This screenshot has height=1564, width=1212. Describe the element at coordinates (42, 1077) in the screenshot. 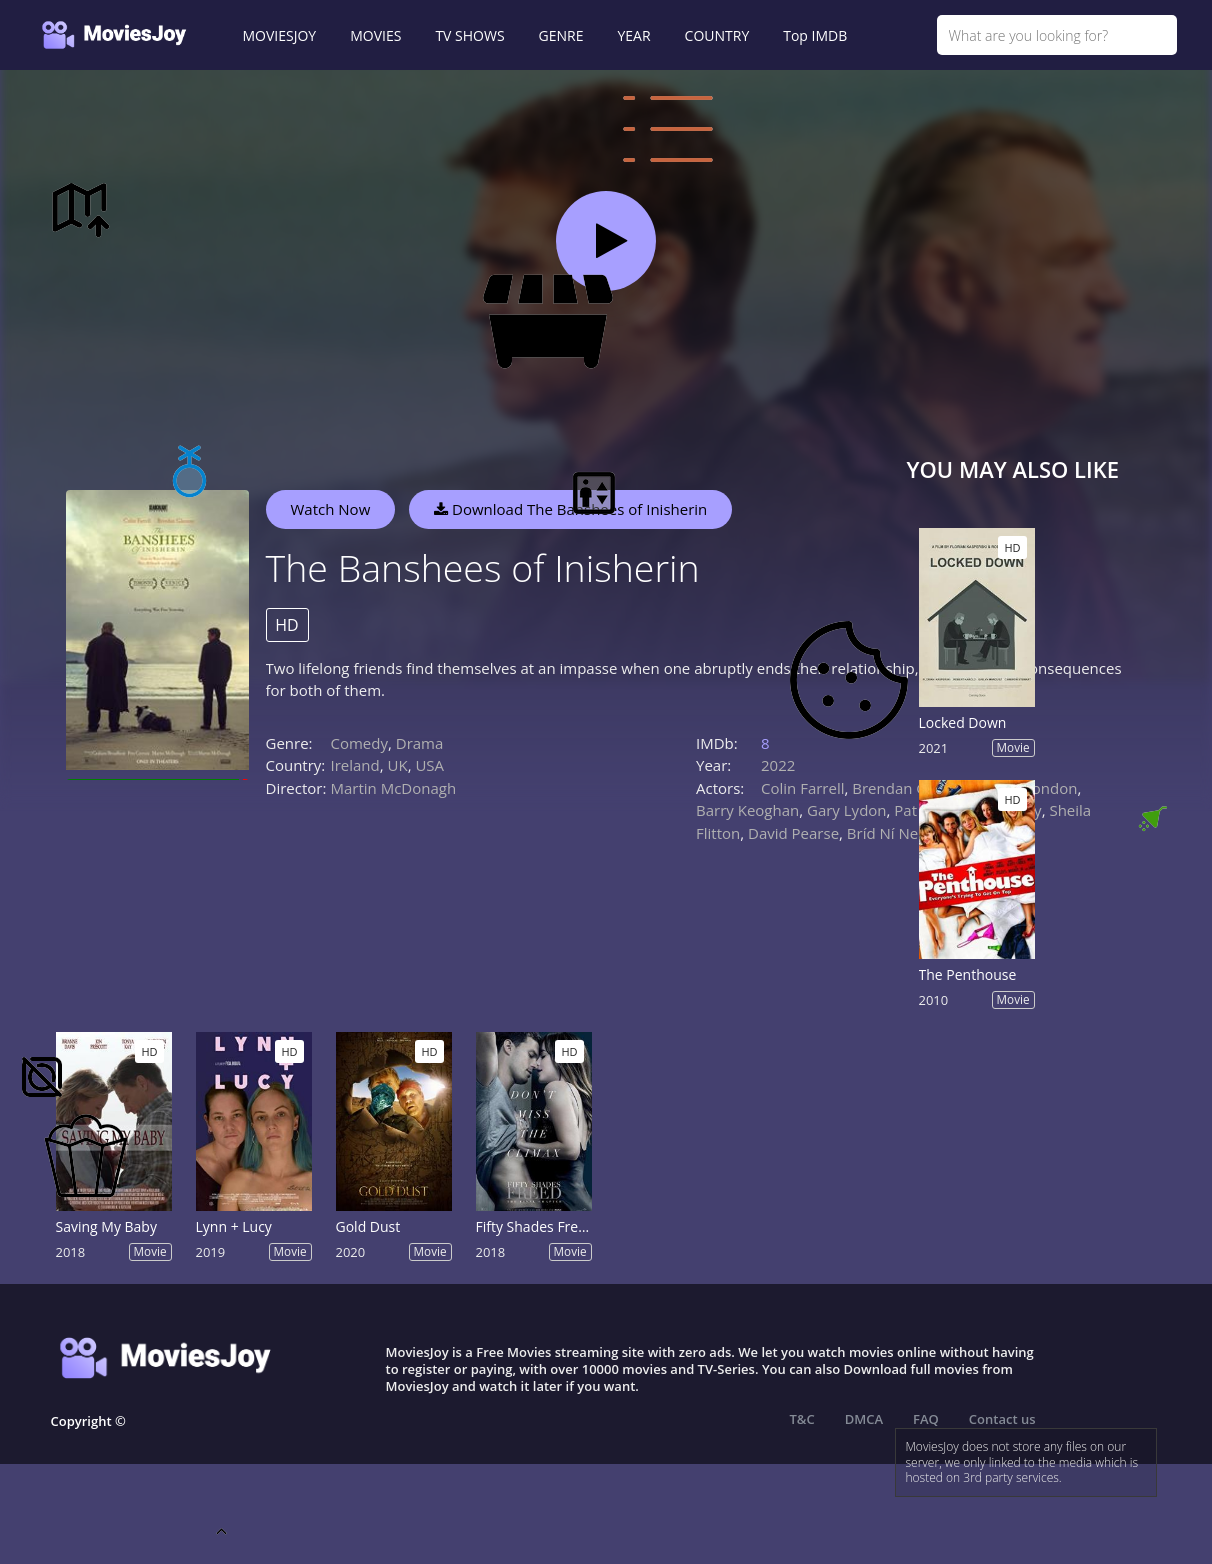

I see `tumble dry not allowed` at that location.